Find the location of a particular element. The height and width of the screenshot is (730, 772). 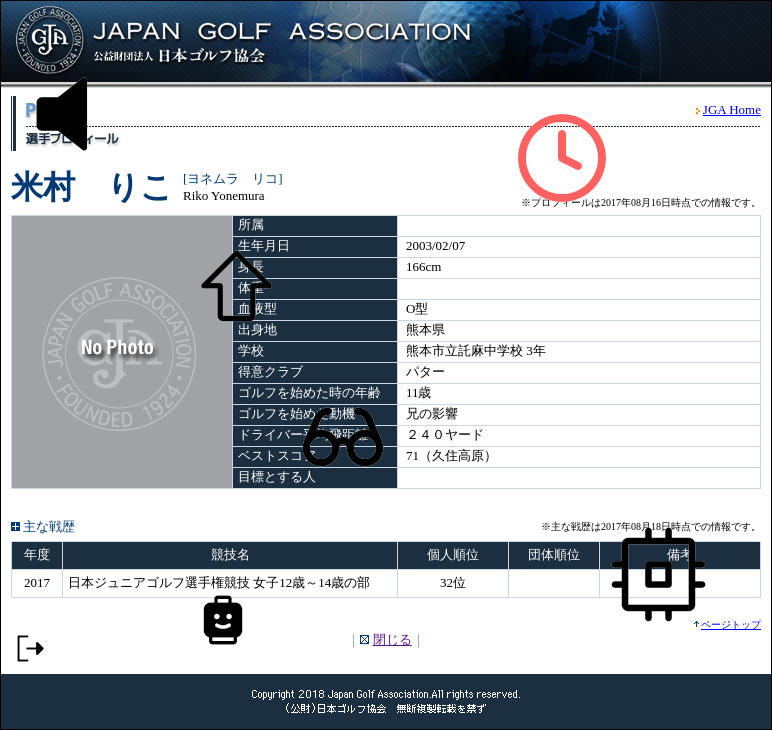

sign out of your account is located at coordinates (29, 648).